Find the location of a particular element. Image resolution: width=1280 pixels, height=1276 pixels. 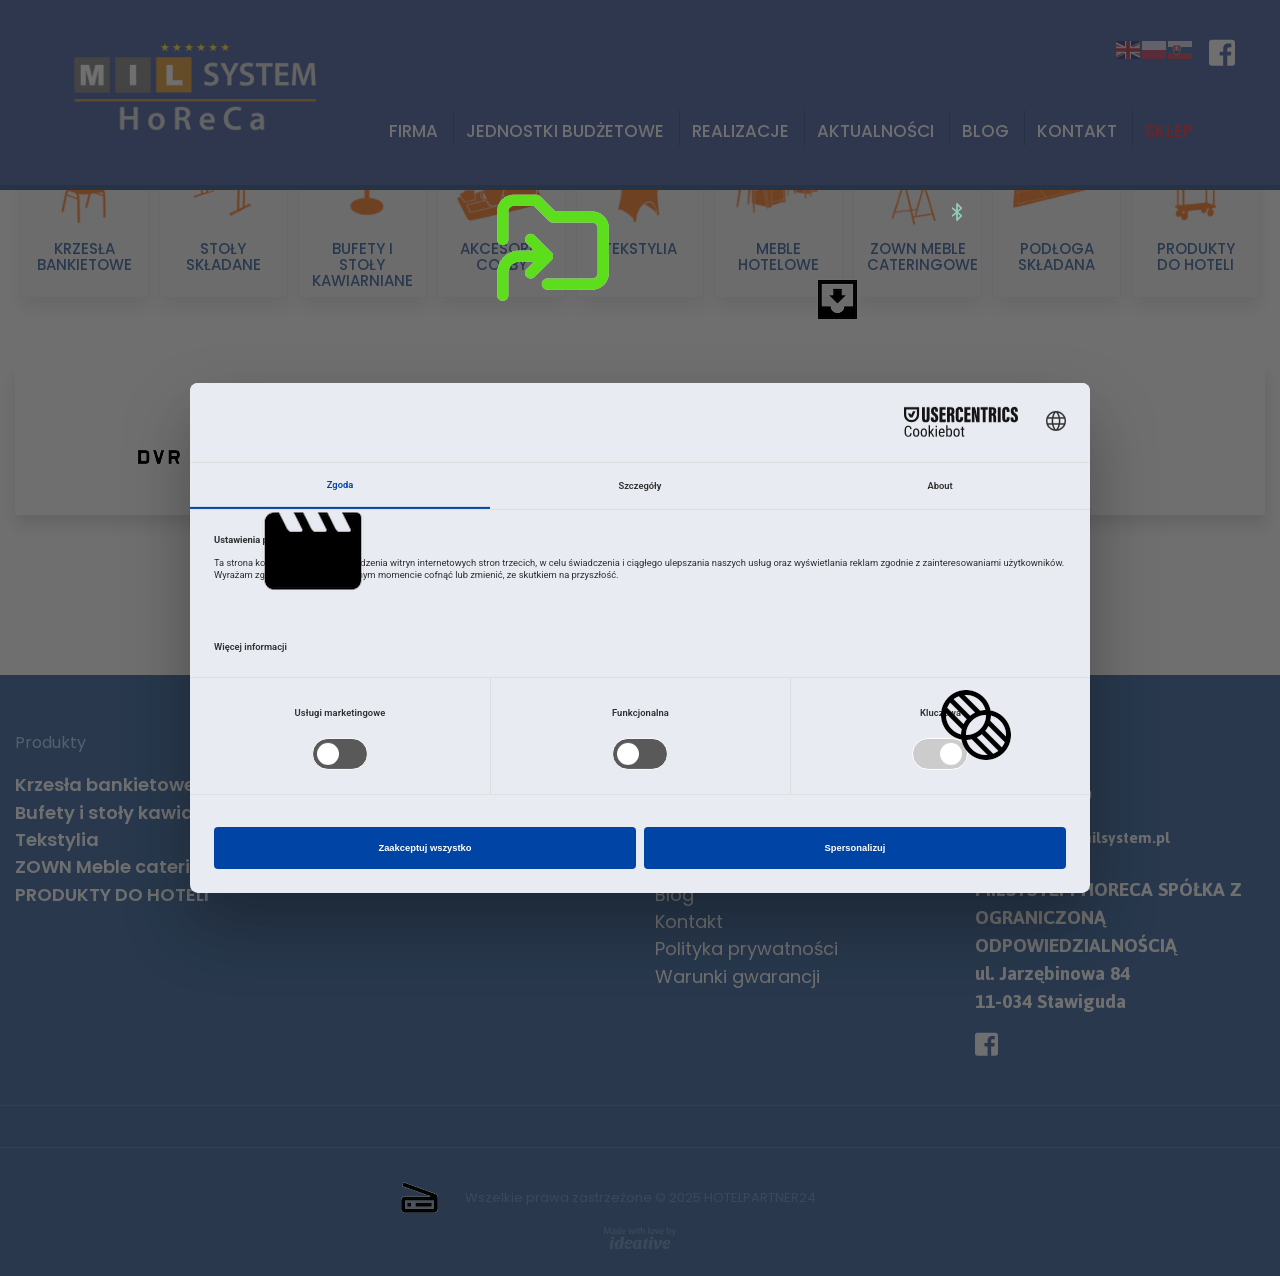

scan a document or image is located at coordinates (419, 1196).